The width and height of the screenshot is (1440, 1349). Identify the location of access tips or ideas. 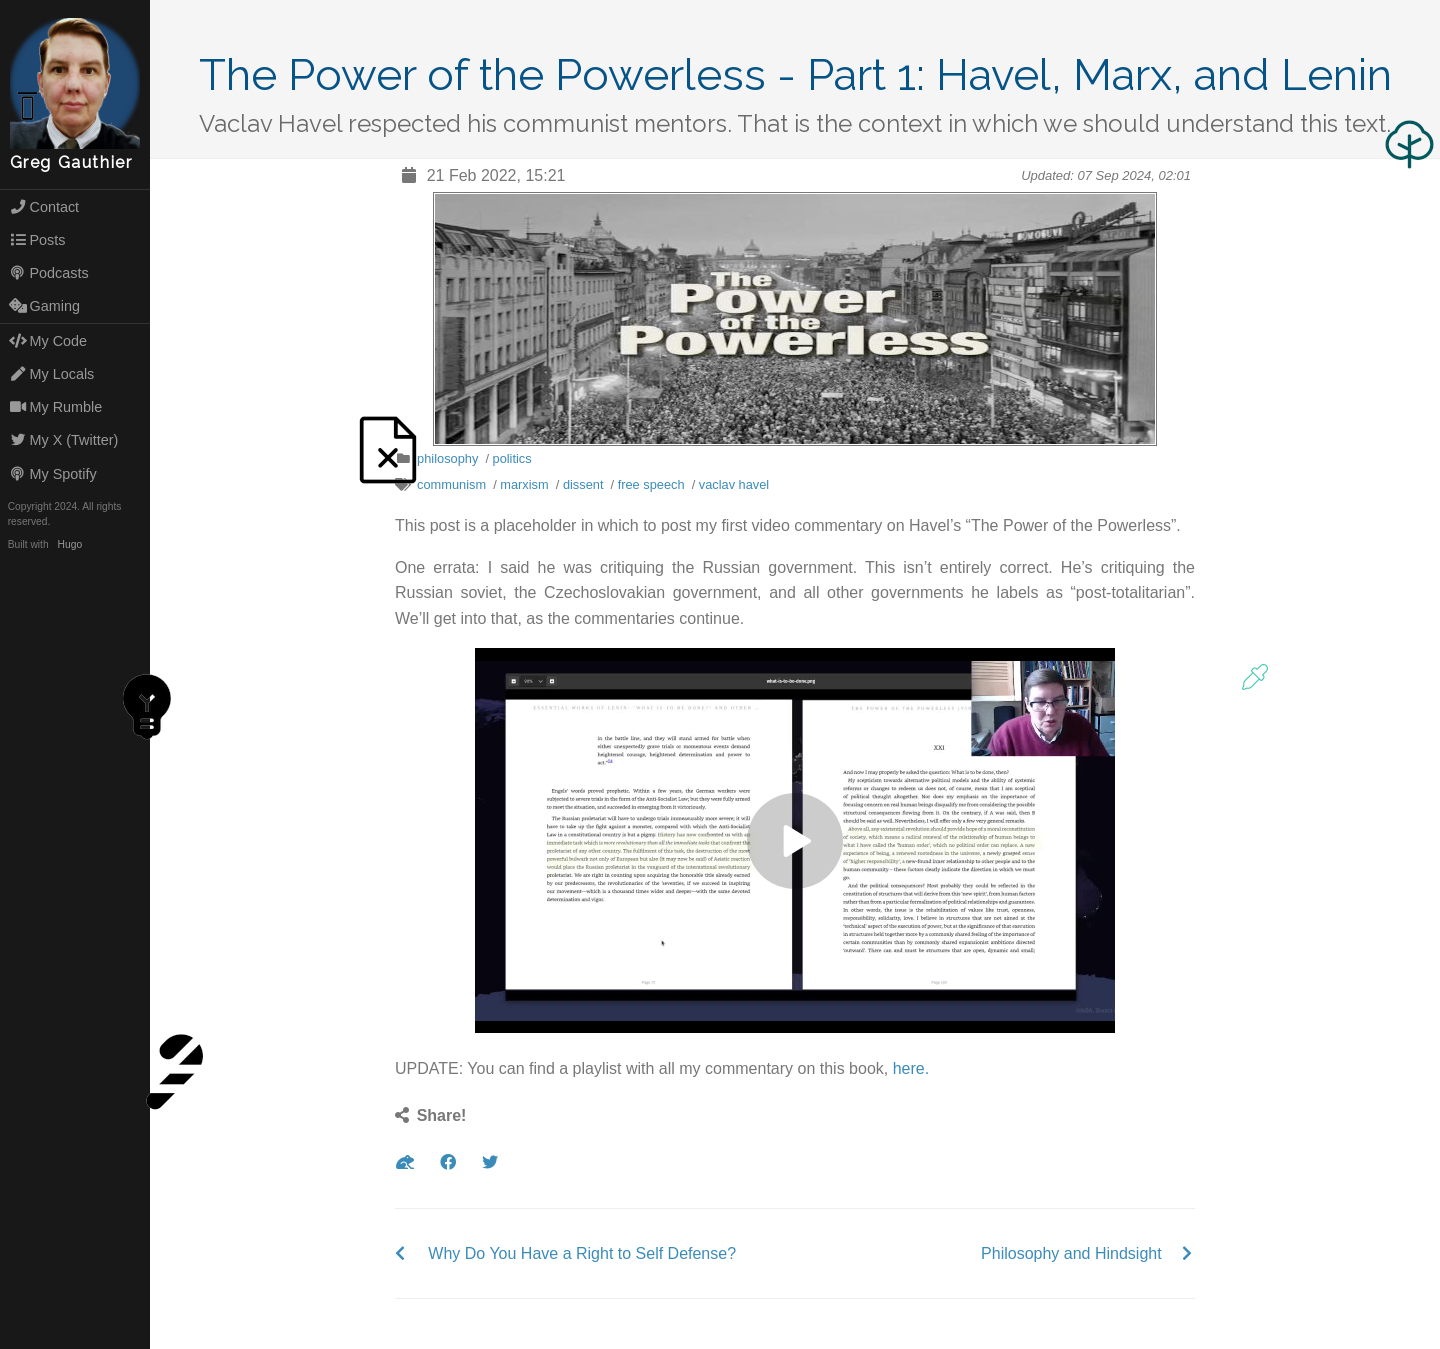
(147, 705).